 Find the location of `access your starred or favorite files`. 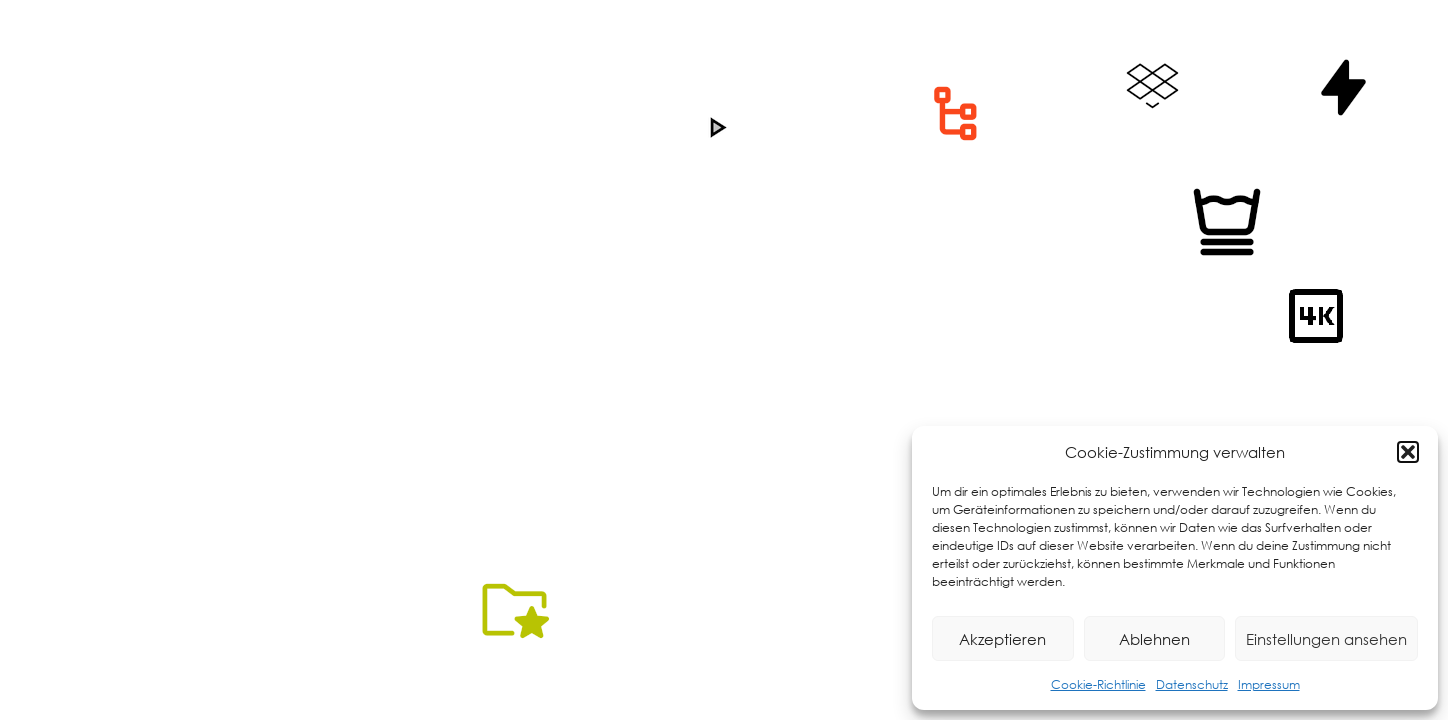

access your starred or favorite files is located at coordinates (514, 608).